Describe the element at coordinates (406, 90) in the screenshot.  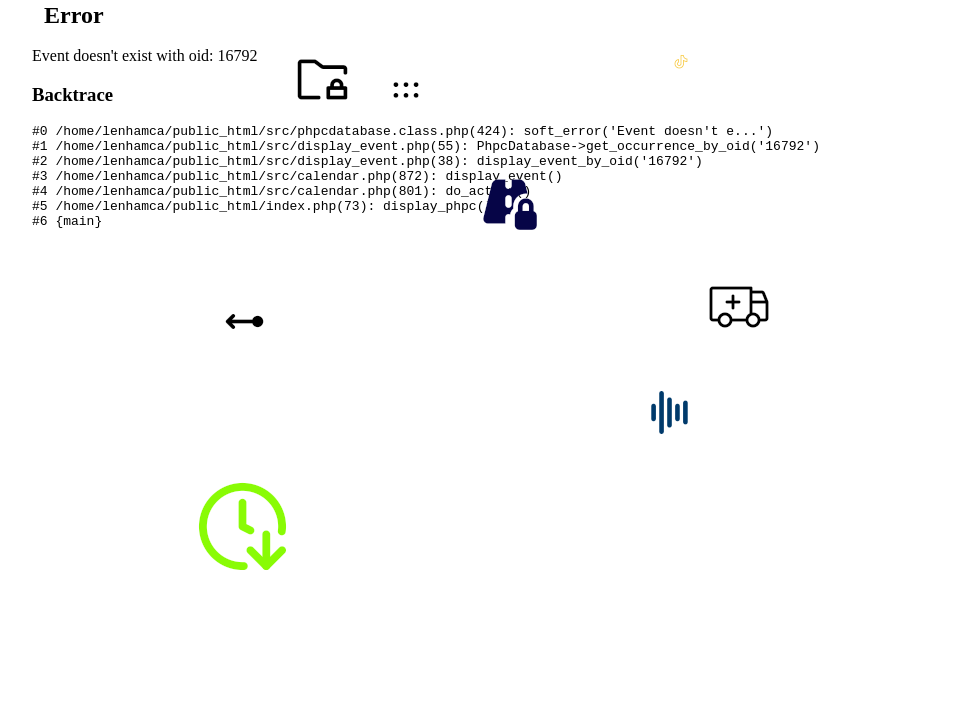
I see `drag to reorder or rearrange items` at that location.